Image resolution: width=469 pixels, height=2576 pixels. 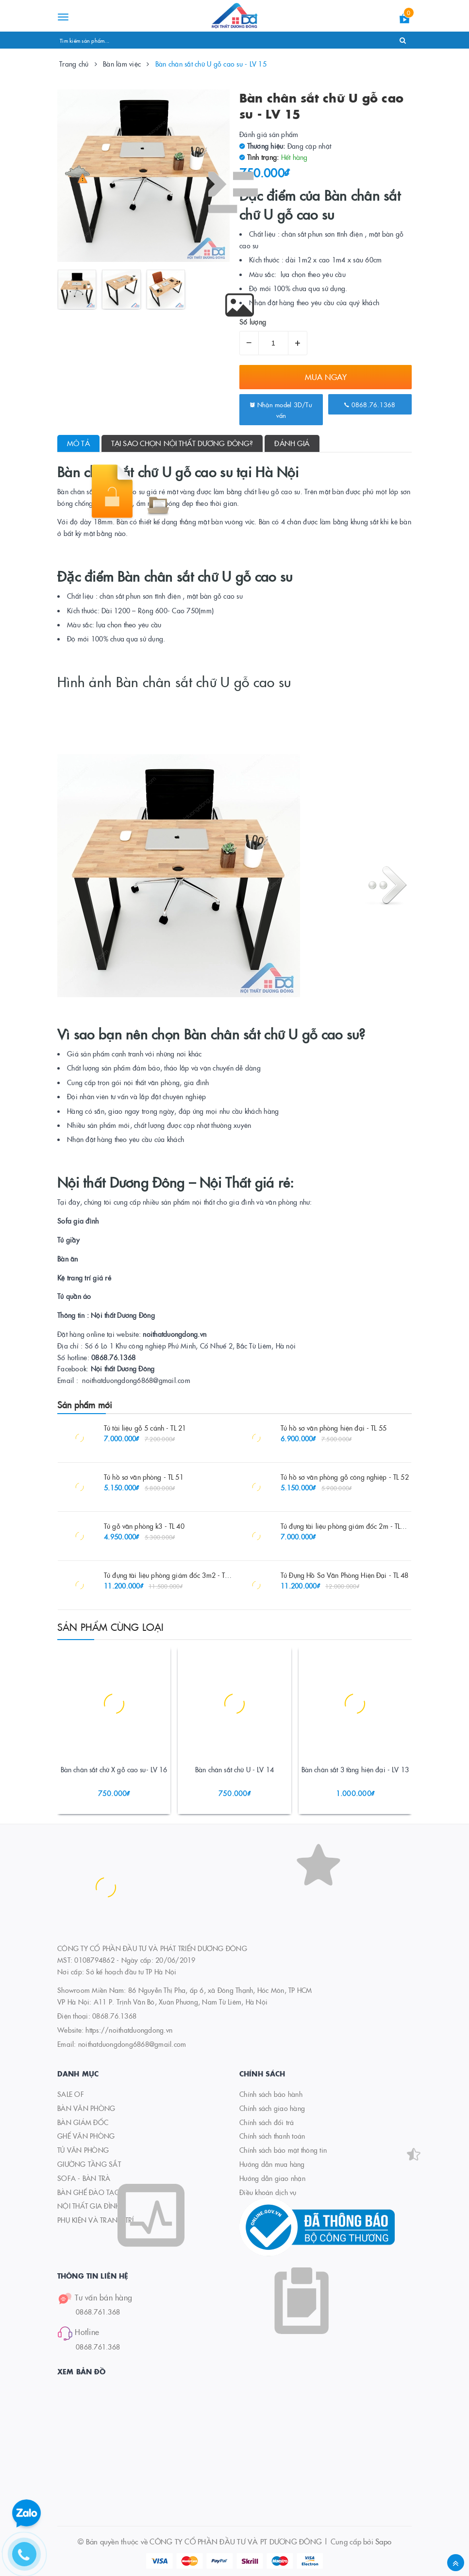 What do you see at coordinates (303, 2300) in the screenshot?
I see `paste content from clipboard` at bounding box center [303, 2300].